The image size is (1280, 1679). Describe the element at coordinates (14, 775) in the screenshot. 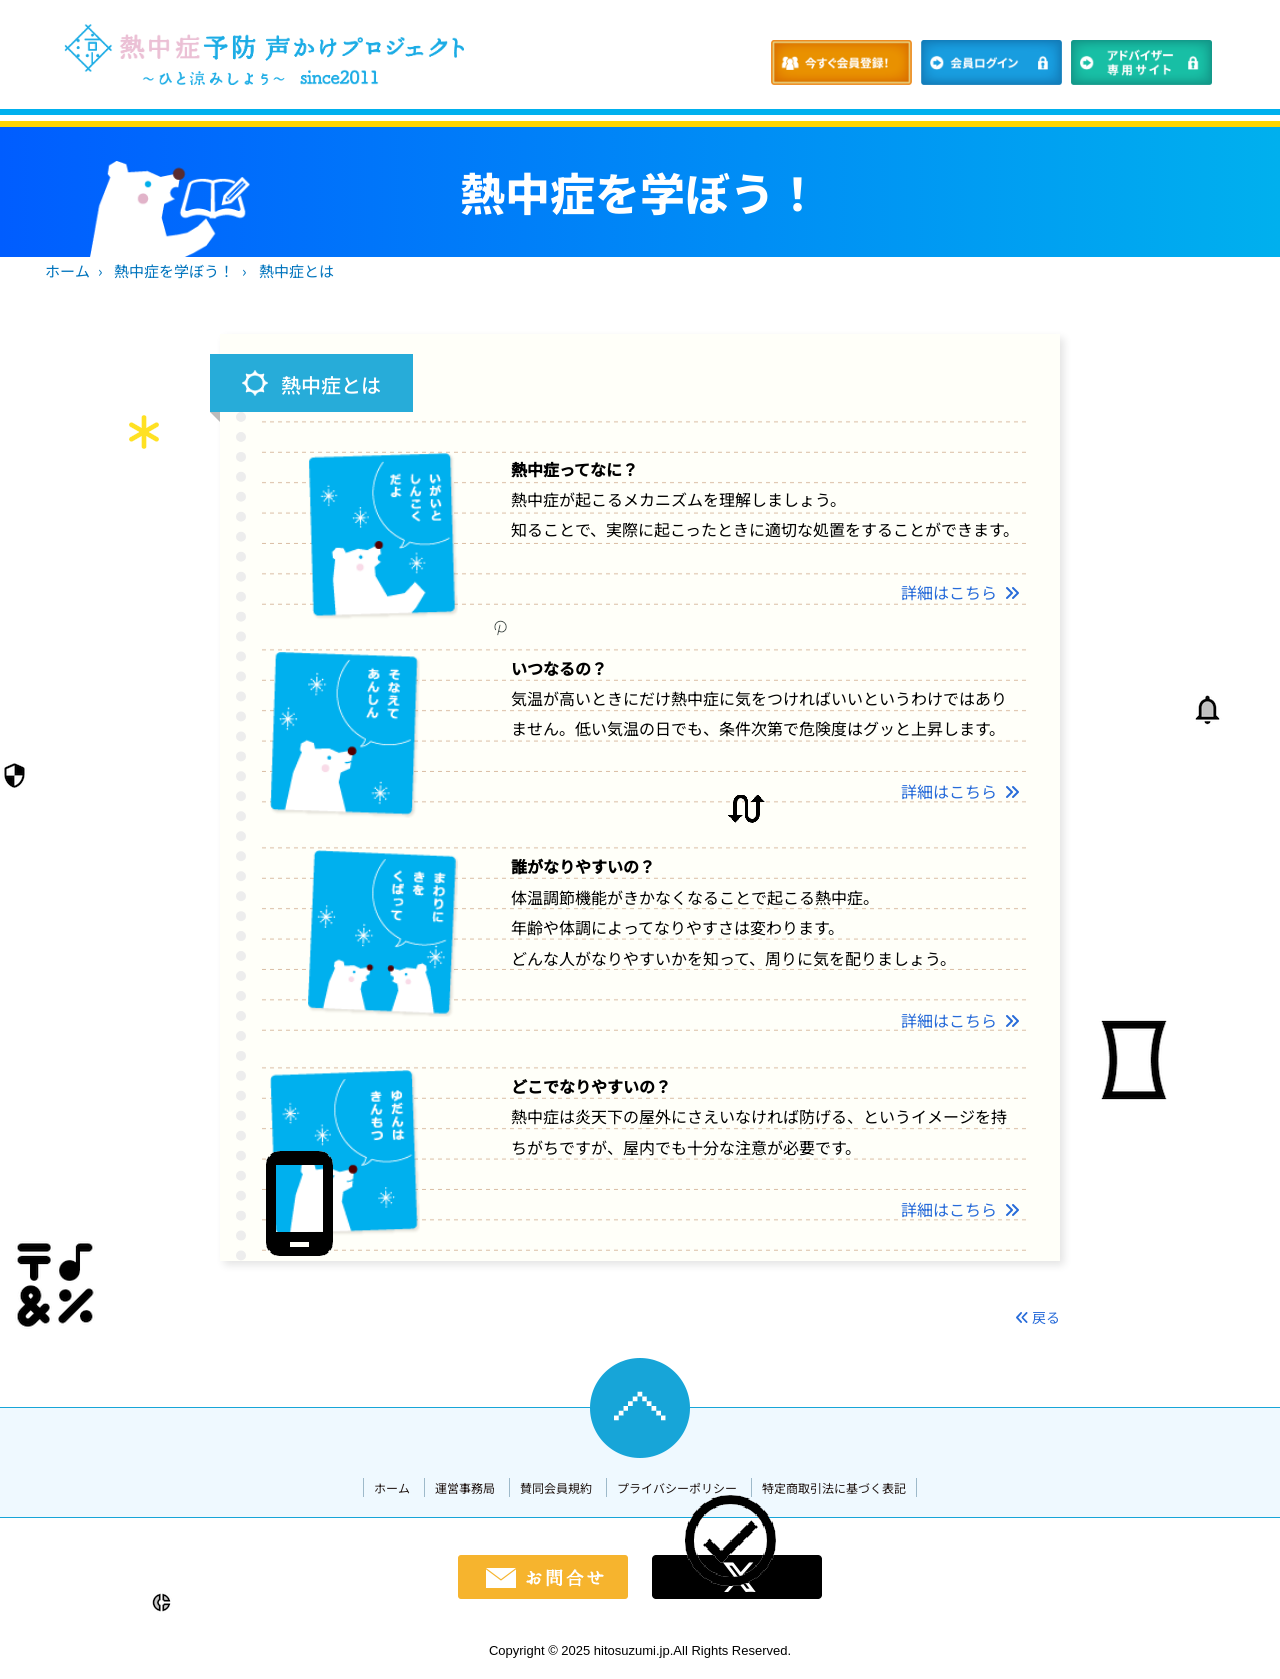

I see `access security settings` at that location.